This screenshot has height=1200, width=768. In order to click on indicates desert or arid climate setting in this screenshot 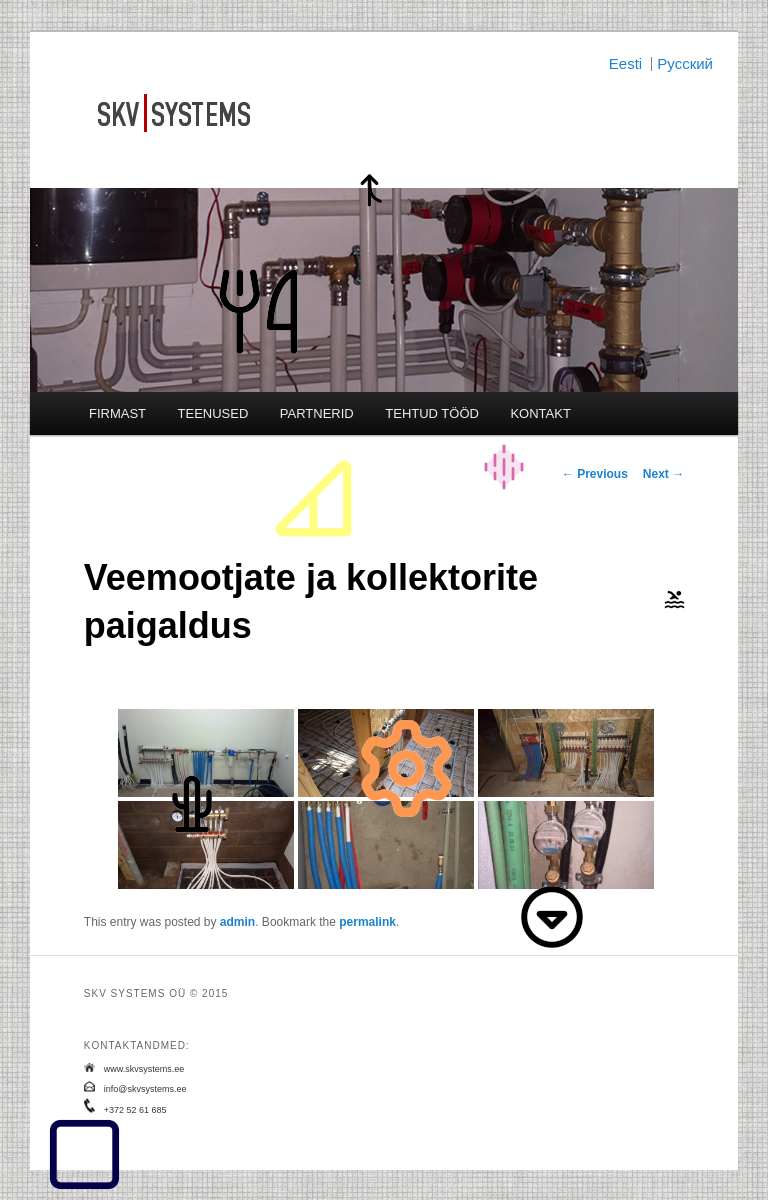, I will do `click(192, 804)`.